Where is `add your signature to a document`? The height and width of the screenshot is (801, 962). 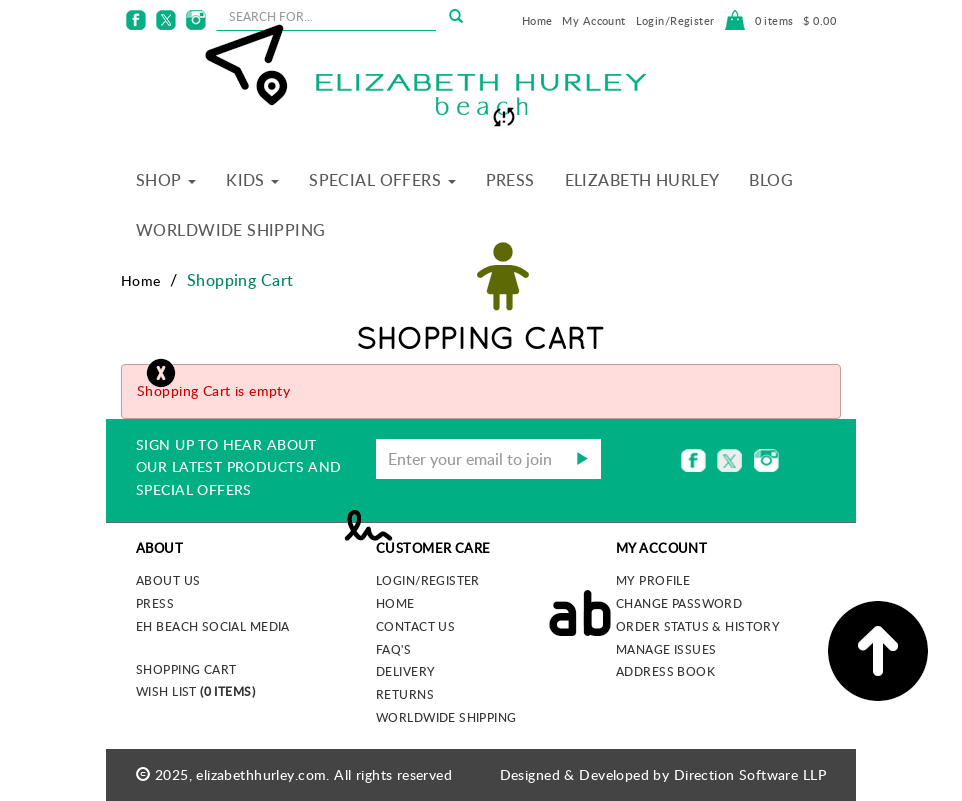
add your signature to a document is located at coordinates (368, 526).